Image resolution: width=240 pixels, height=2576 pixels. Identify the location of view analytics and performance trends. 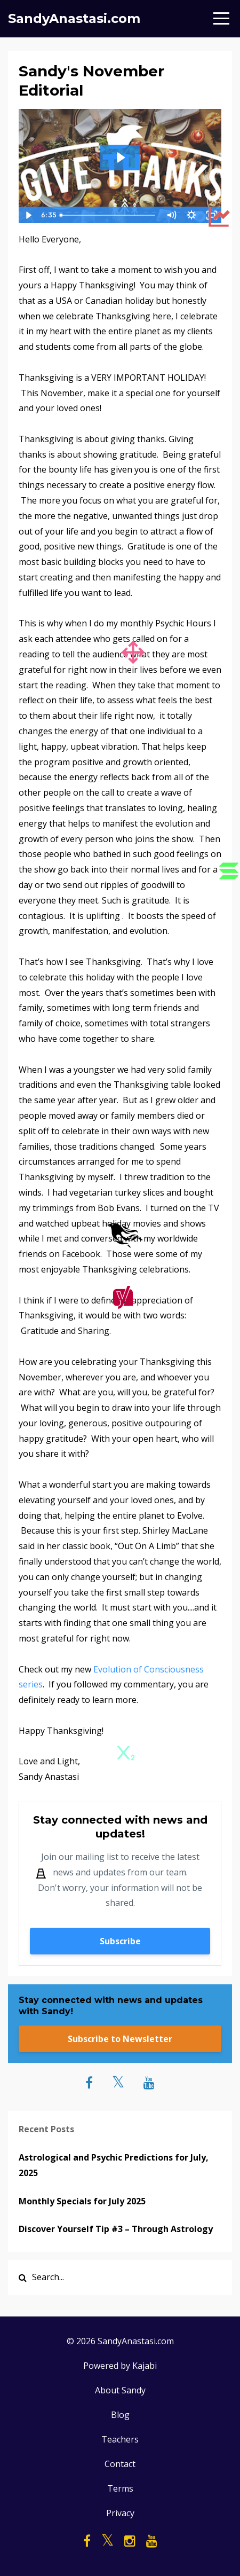
(219, 217).